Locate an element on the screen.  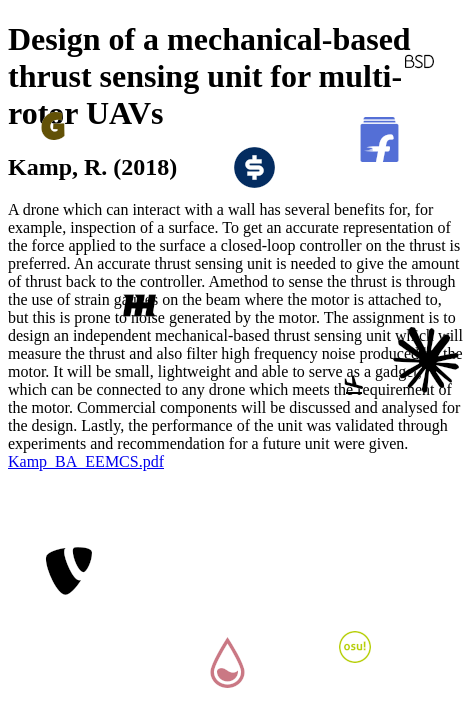
indicates arriving flight status is located at coordinates (354, 385).